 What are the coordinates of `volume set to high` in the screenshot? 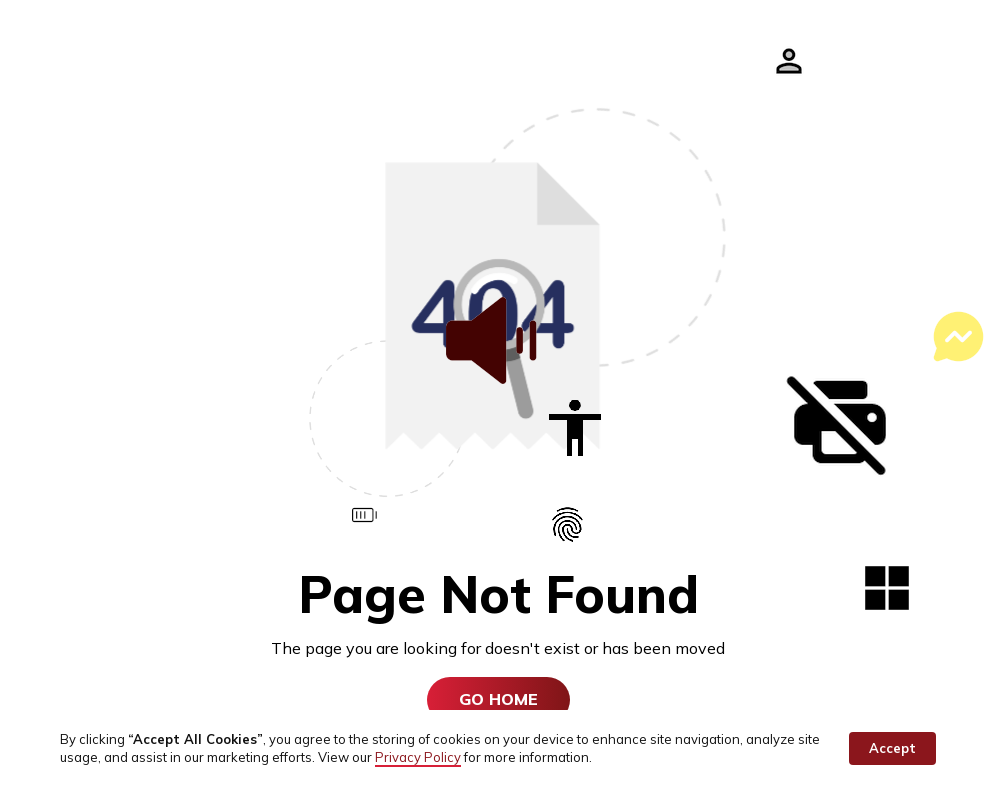 It's located at (489, 340).